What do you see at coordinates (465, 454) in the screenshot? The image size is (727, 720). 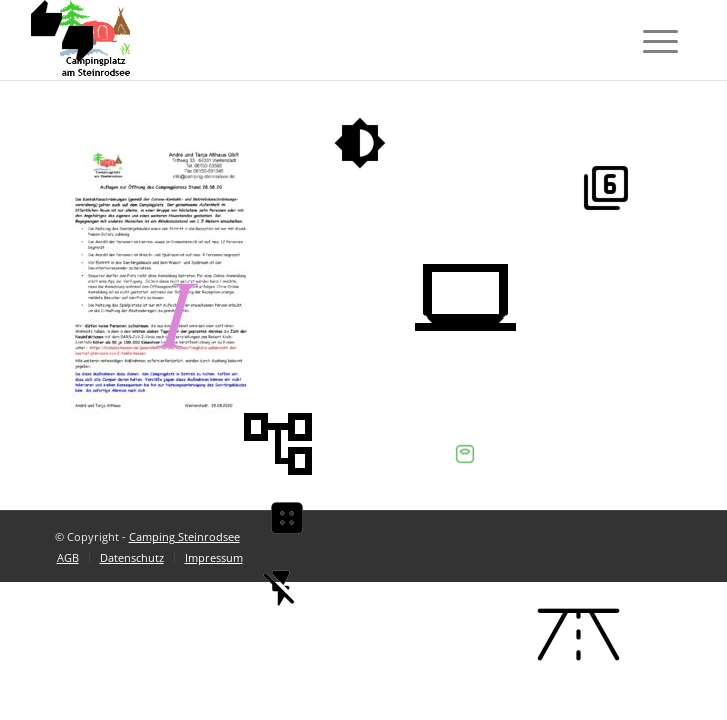 I see `view weight or measurement data` at bounding box center [465, 454].